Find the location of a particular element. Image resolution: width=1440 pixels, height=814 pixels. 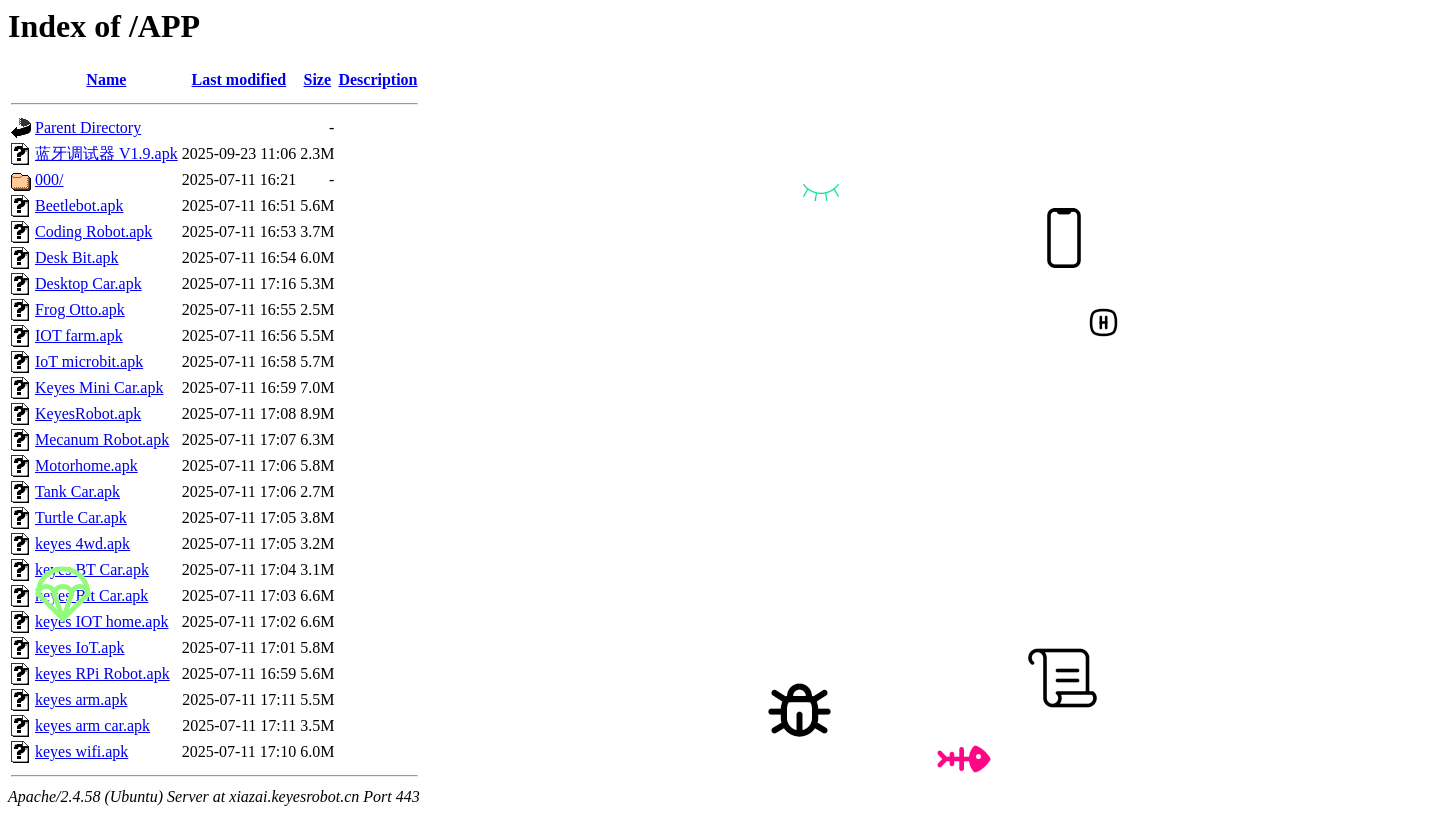

indicates empty state or no results found is located at coordinates (964, 759).